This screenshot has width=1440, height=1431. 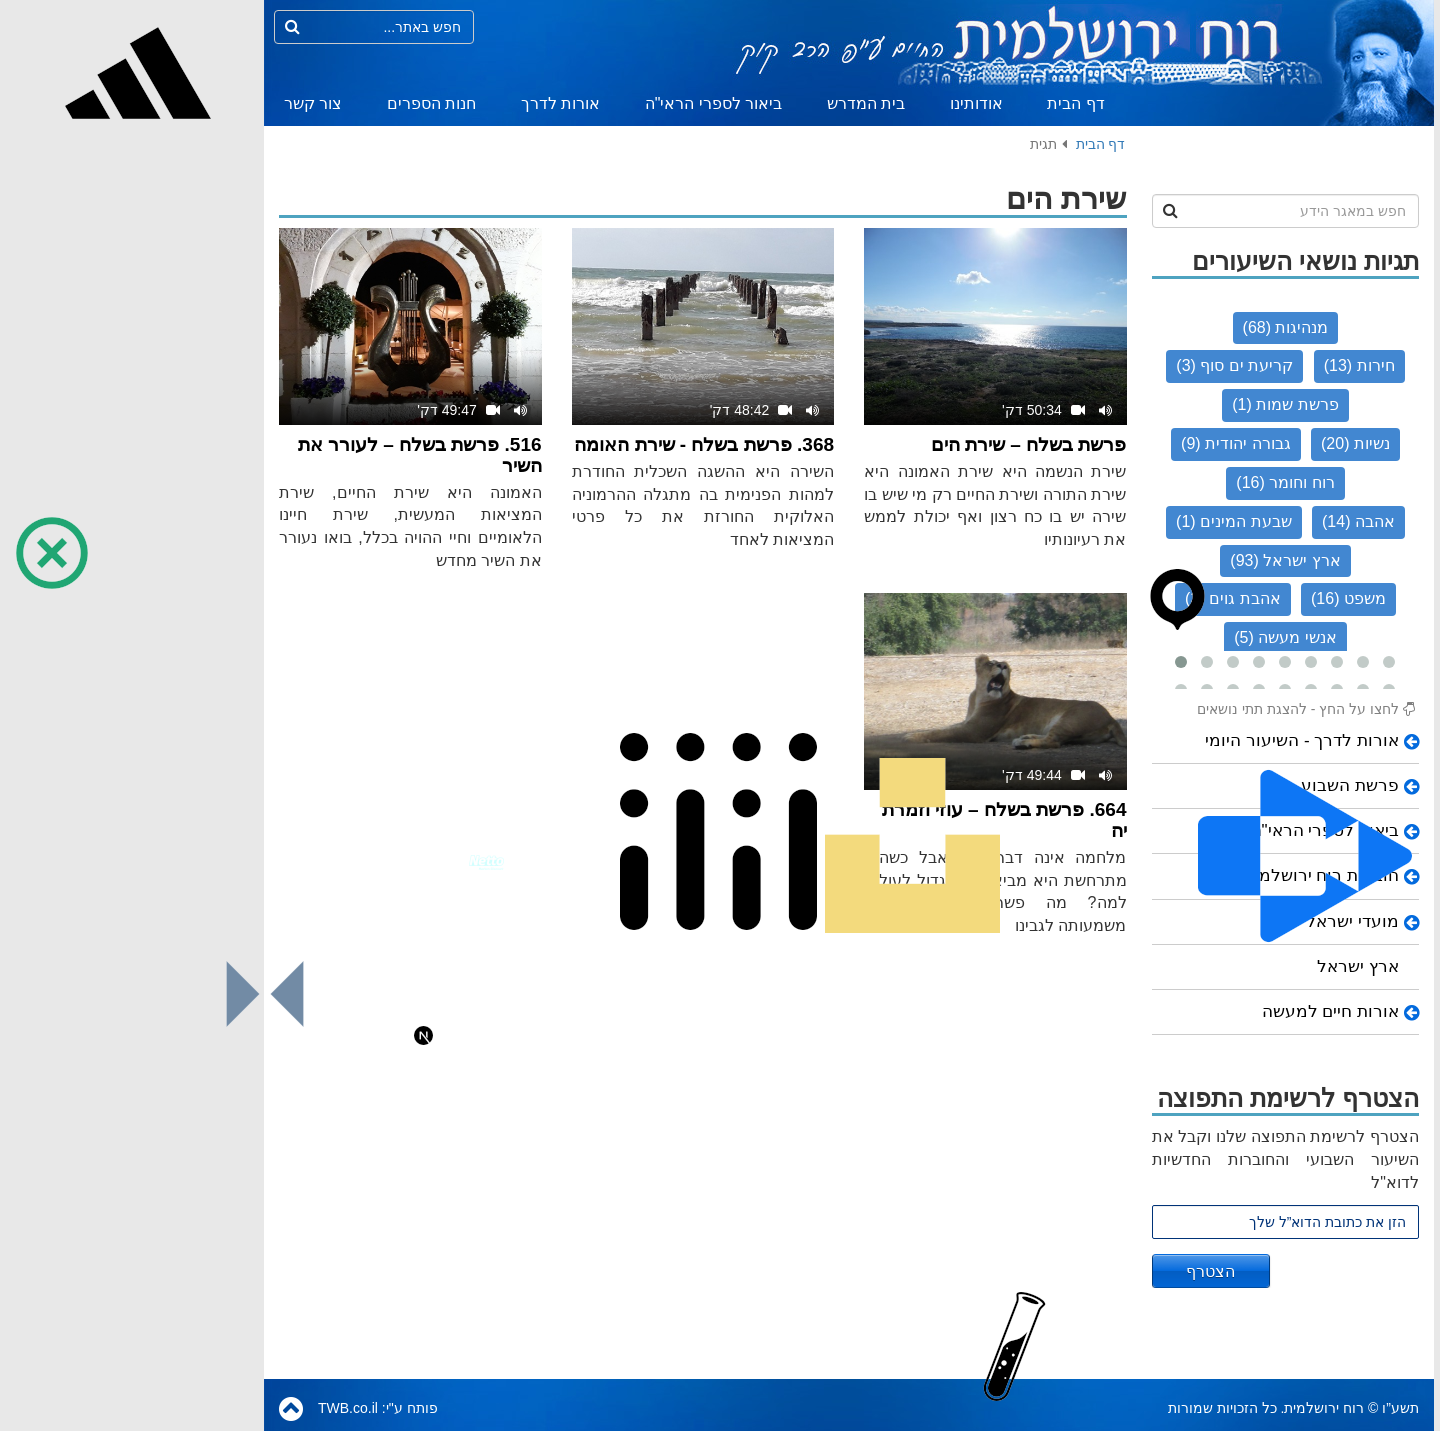 I want to click on Next.js framework logo, so click(x=423, y=1035).